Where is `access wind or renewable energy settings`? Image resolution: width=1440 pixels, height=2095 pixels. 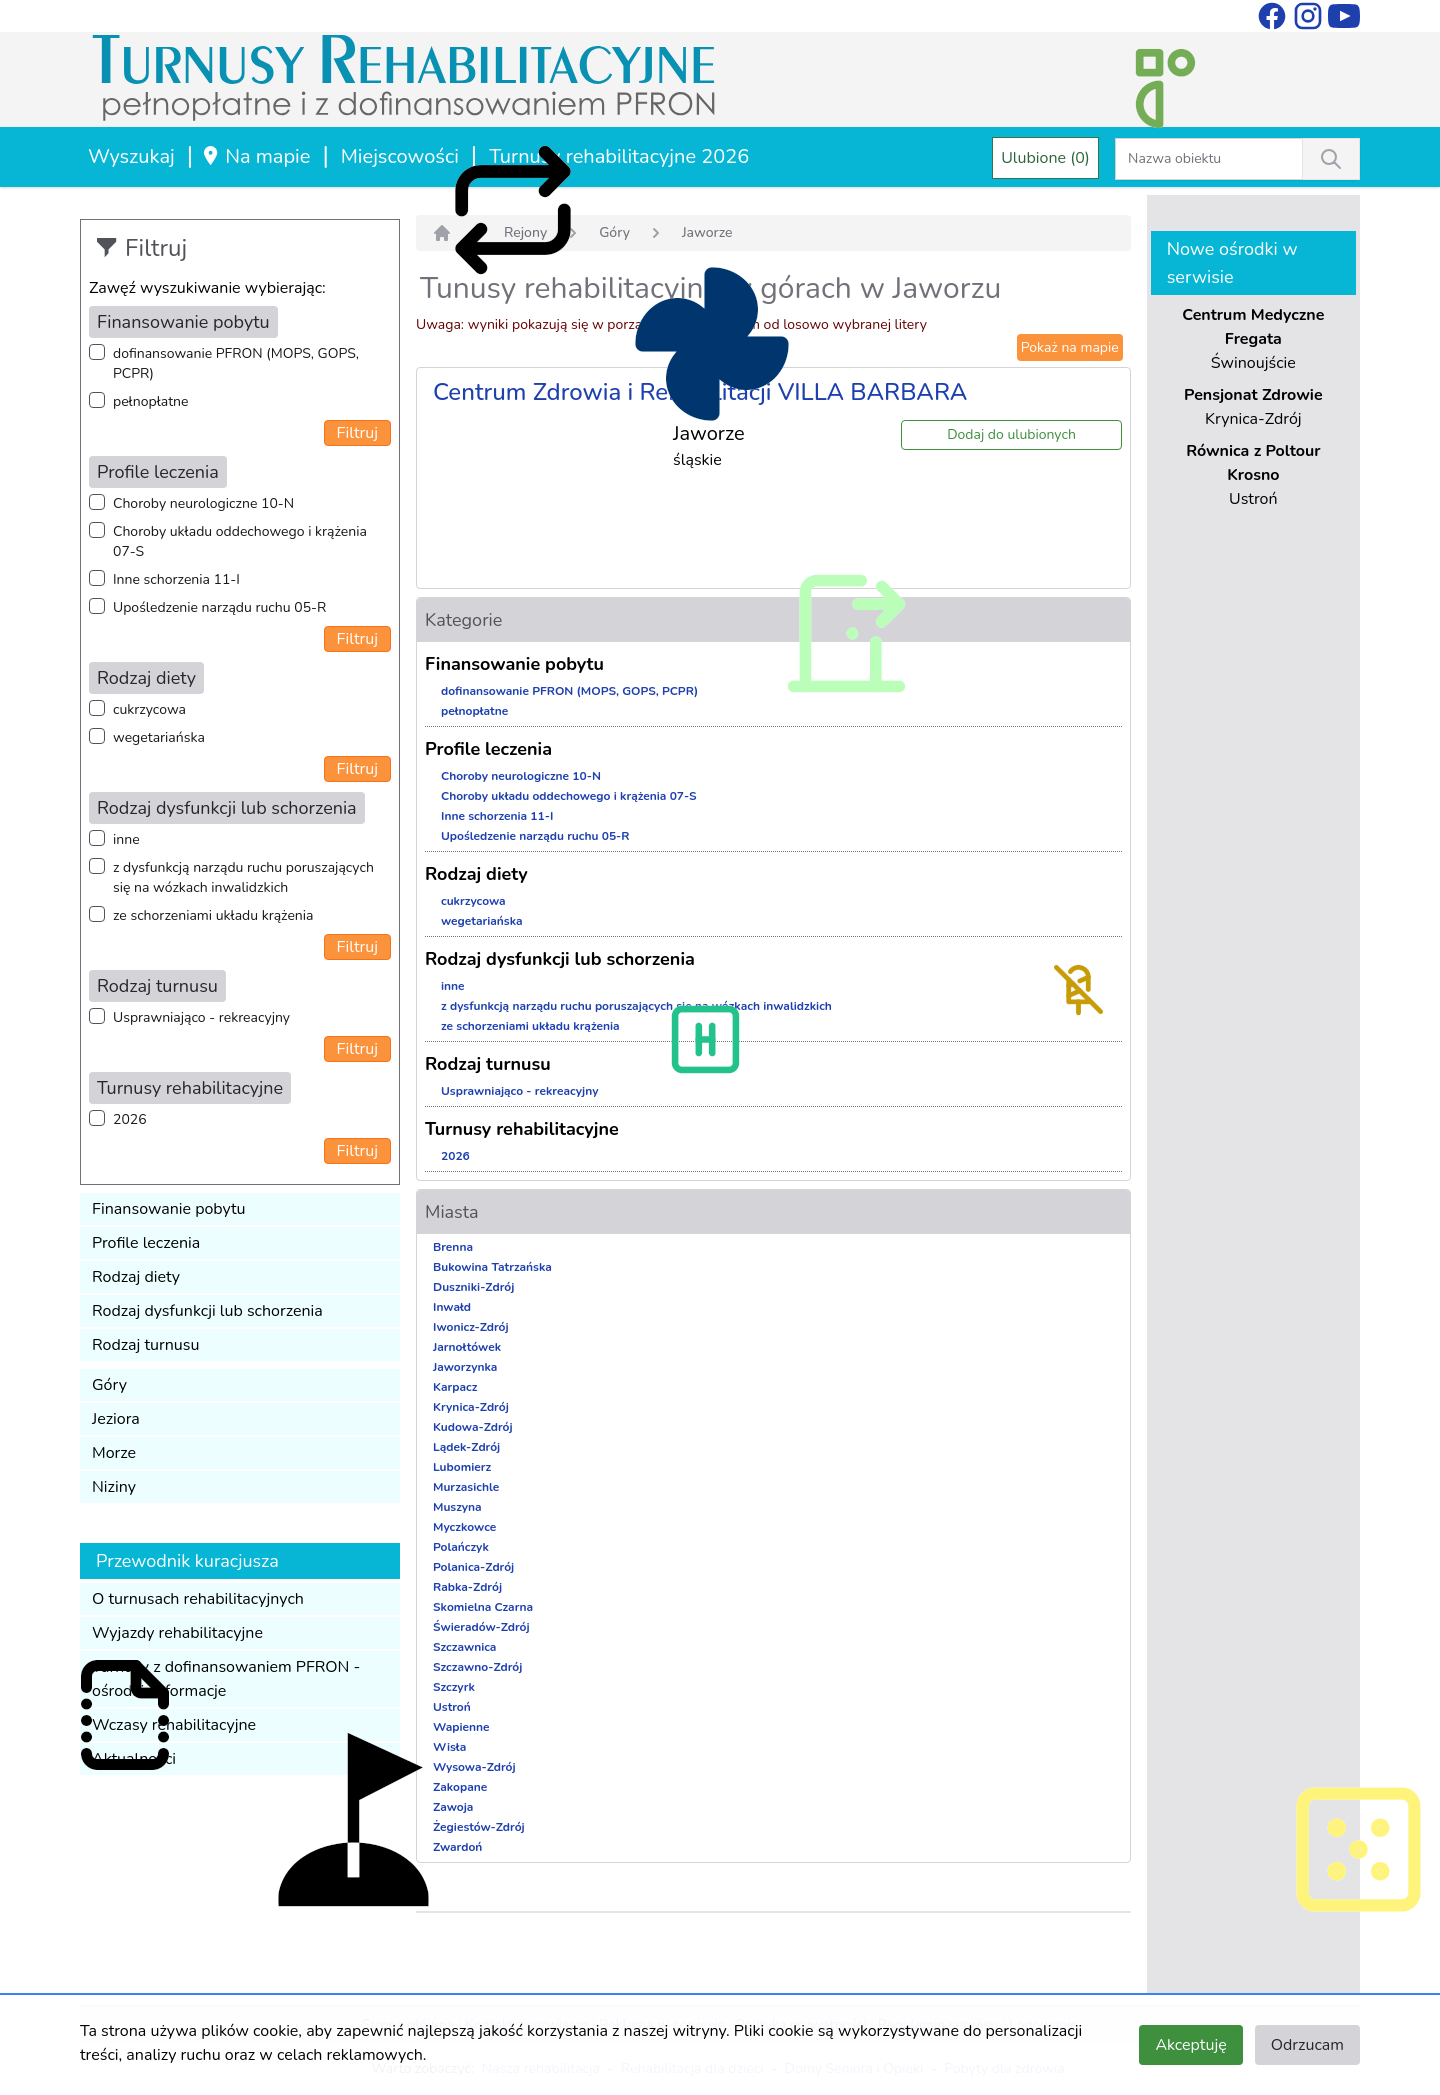 access wind or renewable energy settings is located at coordinates (712, 344).